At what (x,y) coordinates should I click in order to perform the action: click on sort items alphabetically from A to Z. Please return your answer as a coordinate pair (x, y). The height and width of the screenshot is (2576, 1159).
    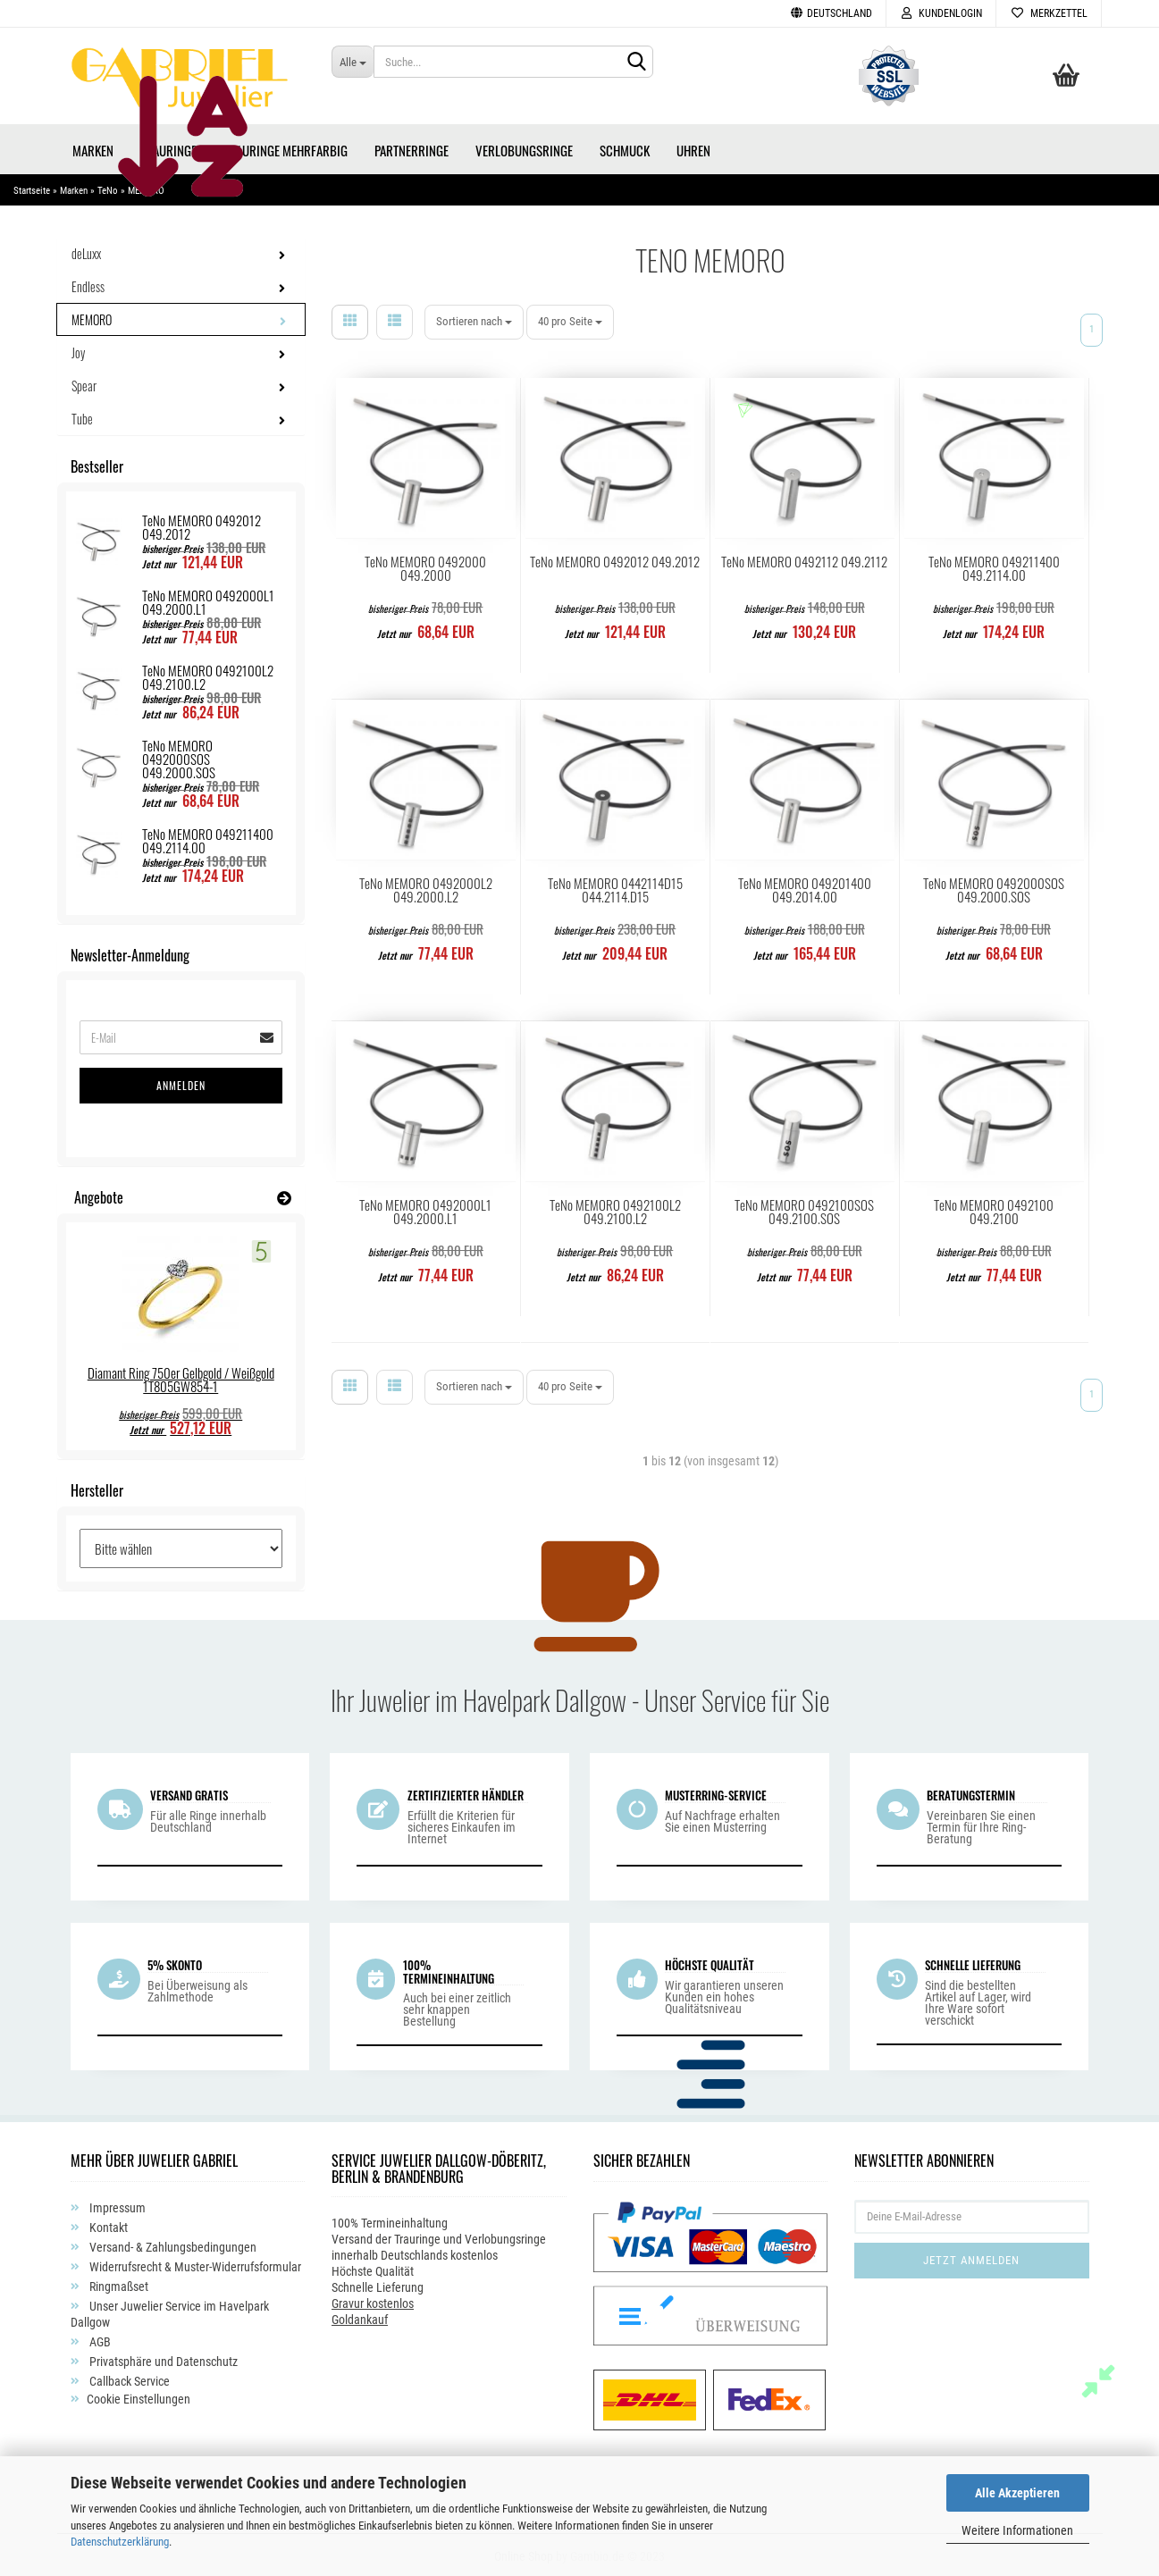
    Looking at the image, I should click on (182, 136).